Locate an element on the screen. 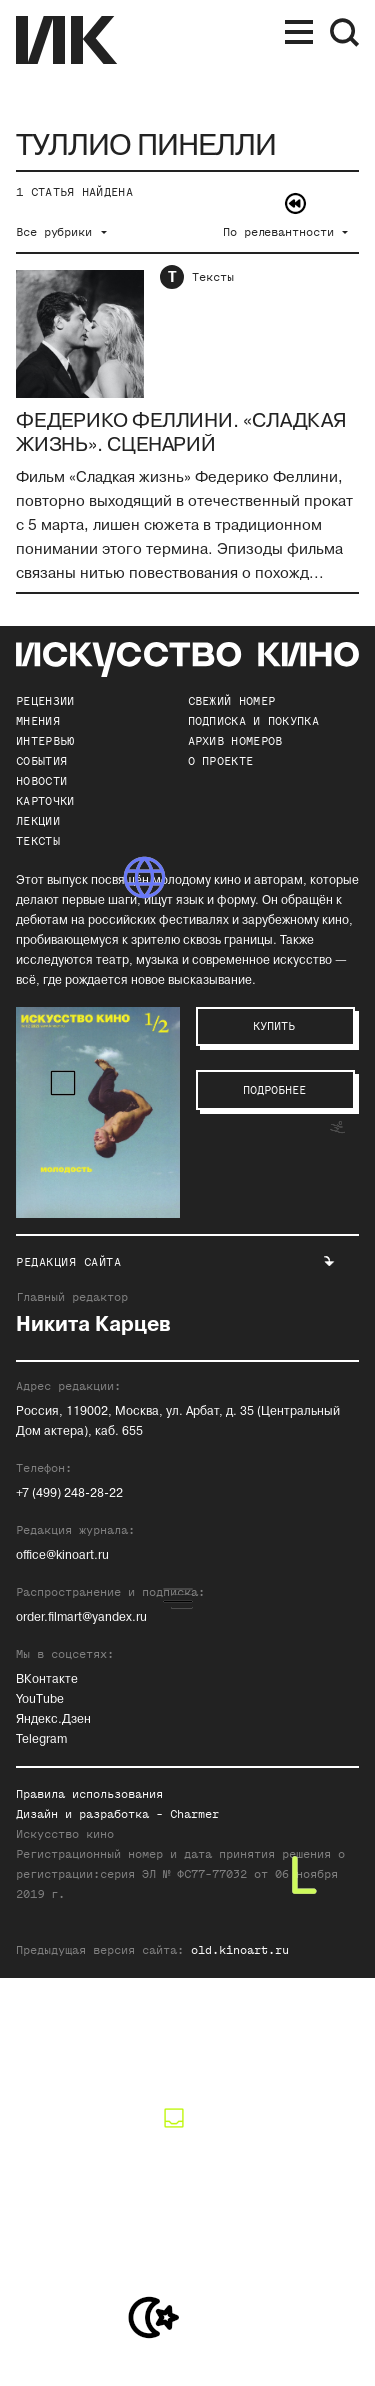 The image size is (375, 2386). align text to the right is located at coordinates (178, 1599).